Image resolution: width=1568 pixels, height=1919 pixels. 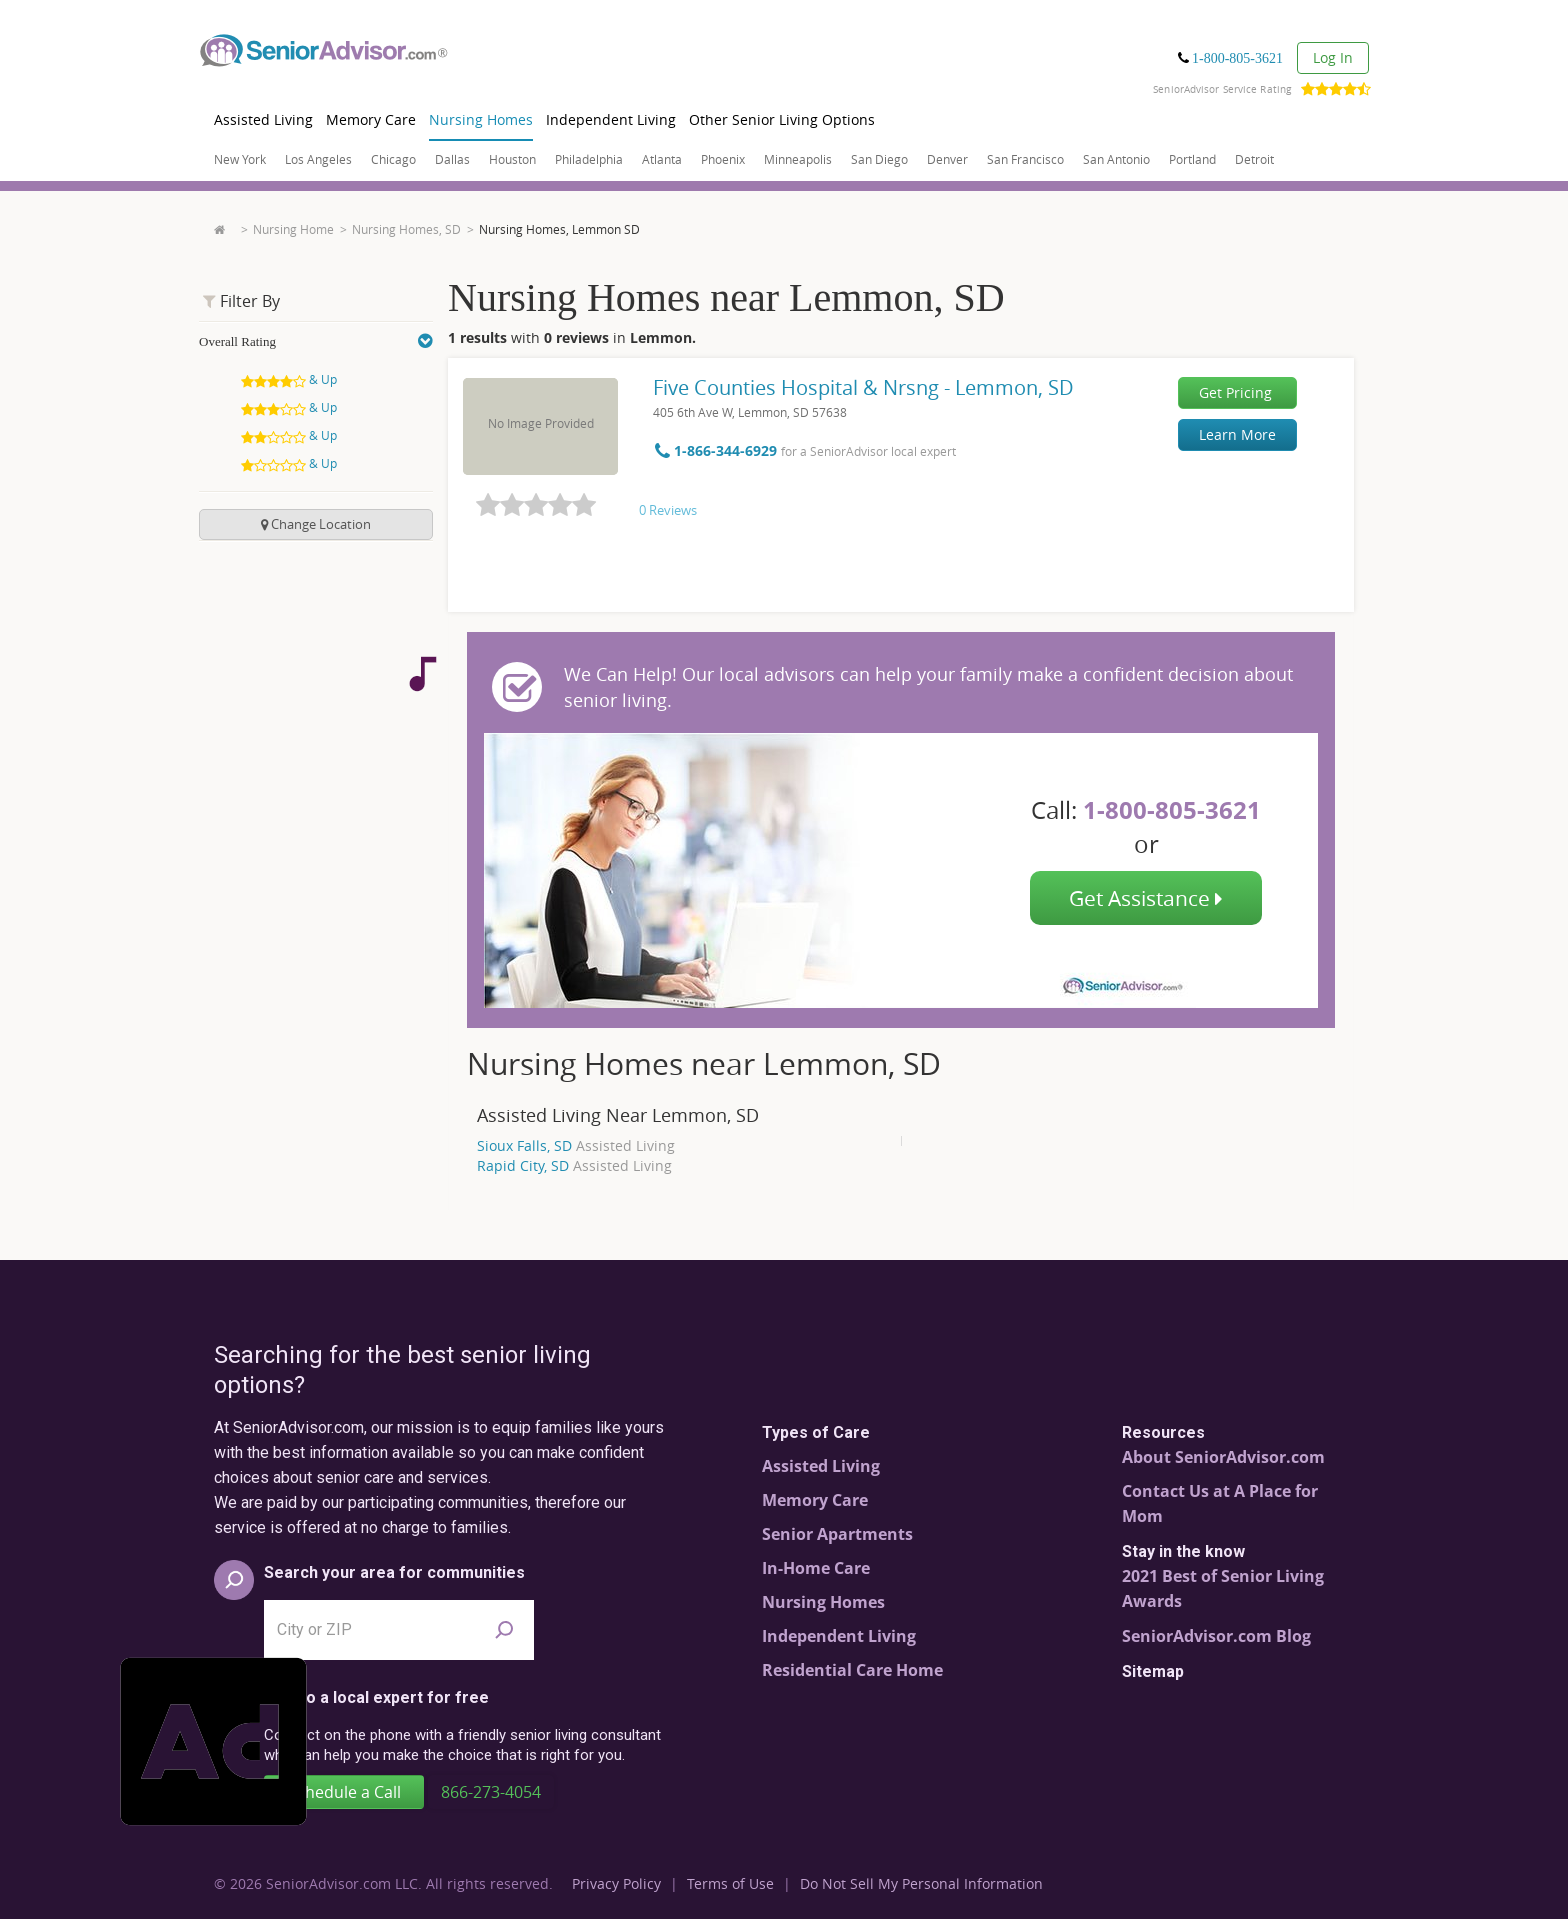 What do you see at coordinates (213, 1741) in the screenshot?
I see `indicates sponsored or promotional content` at bounding box center [213, 1741].